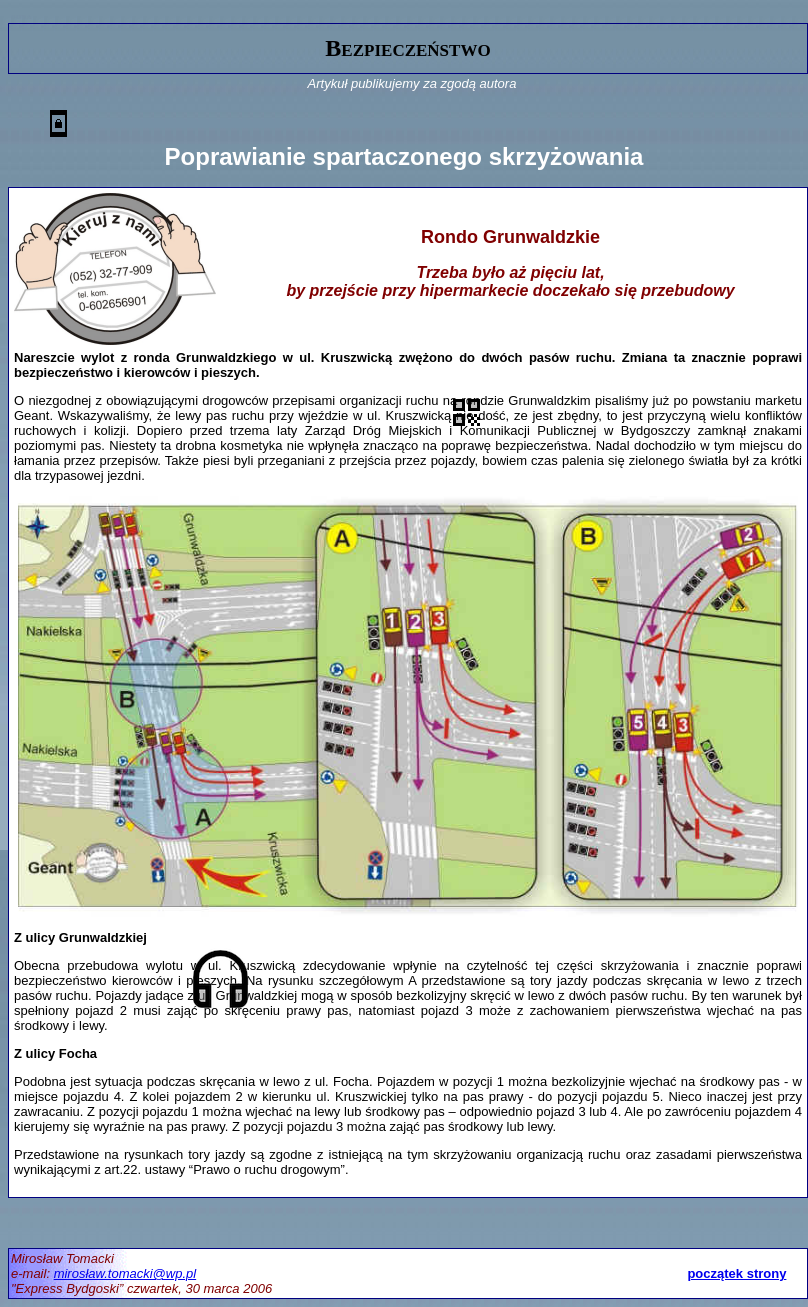 This screenshot has height=1307, width=808. Describe the element at coordinates (466, 412) in the screenshot. I see `scan or generate a QR code` at that location.